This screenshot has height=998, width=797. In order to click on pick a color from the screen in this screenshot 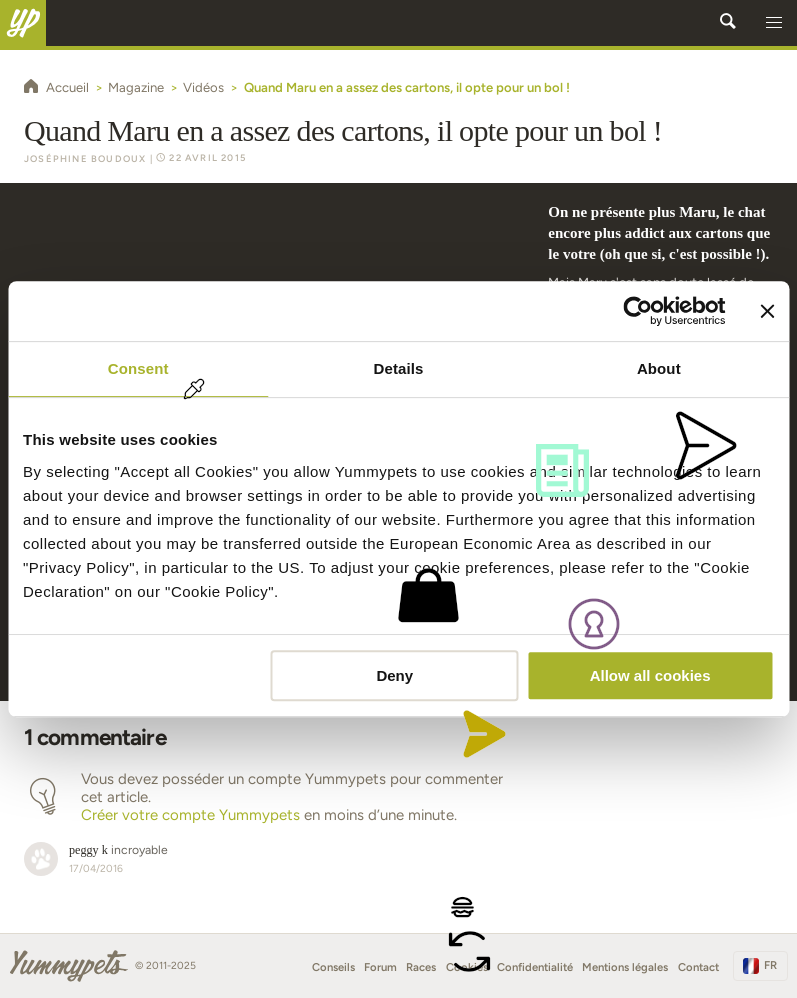, I will do `click(194, 389)`.